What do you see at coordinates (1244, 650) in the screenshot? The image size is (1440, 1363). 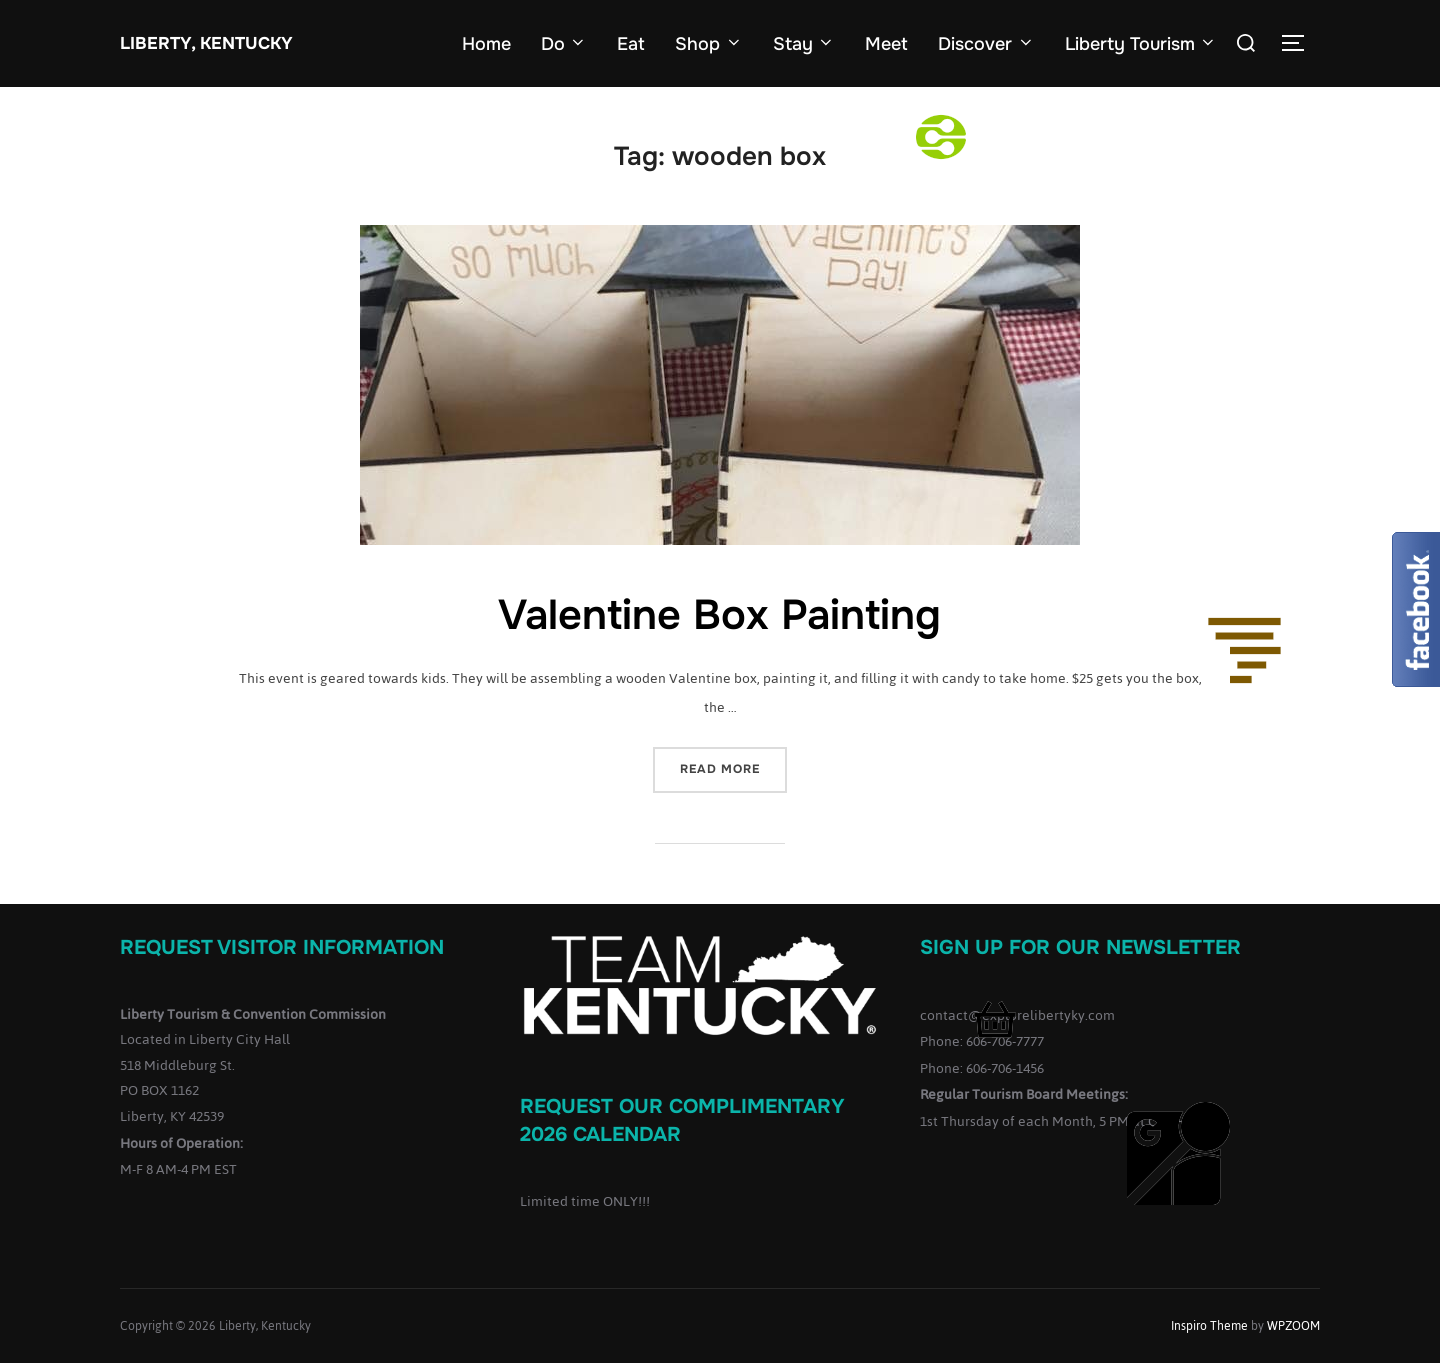 I see `indicates tornado or severe weather warning` at bounding box center [1244, 650].